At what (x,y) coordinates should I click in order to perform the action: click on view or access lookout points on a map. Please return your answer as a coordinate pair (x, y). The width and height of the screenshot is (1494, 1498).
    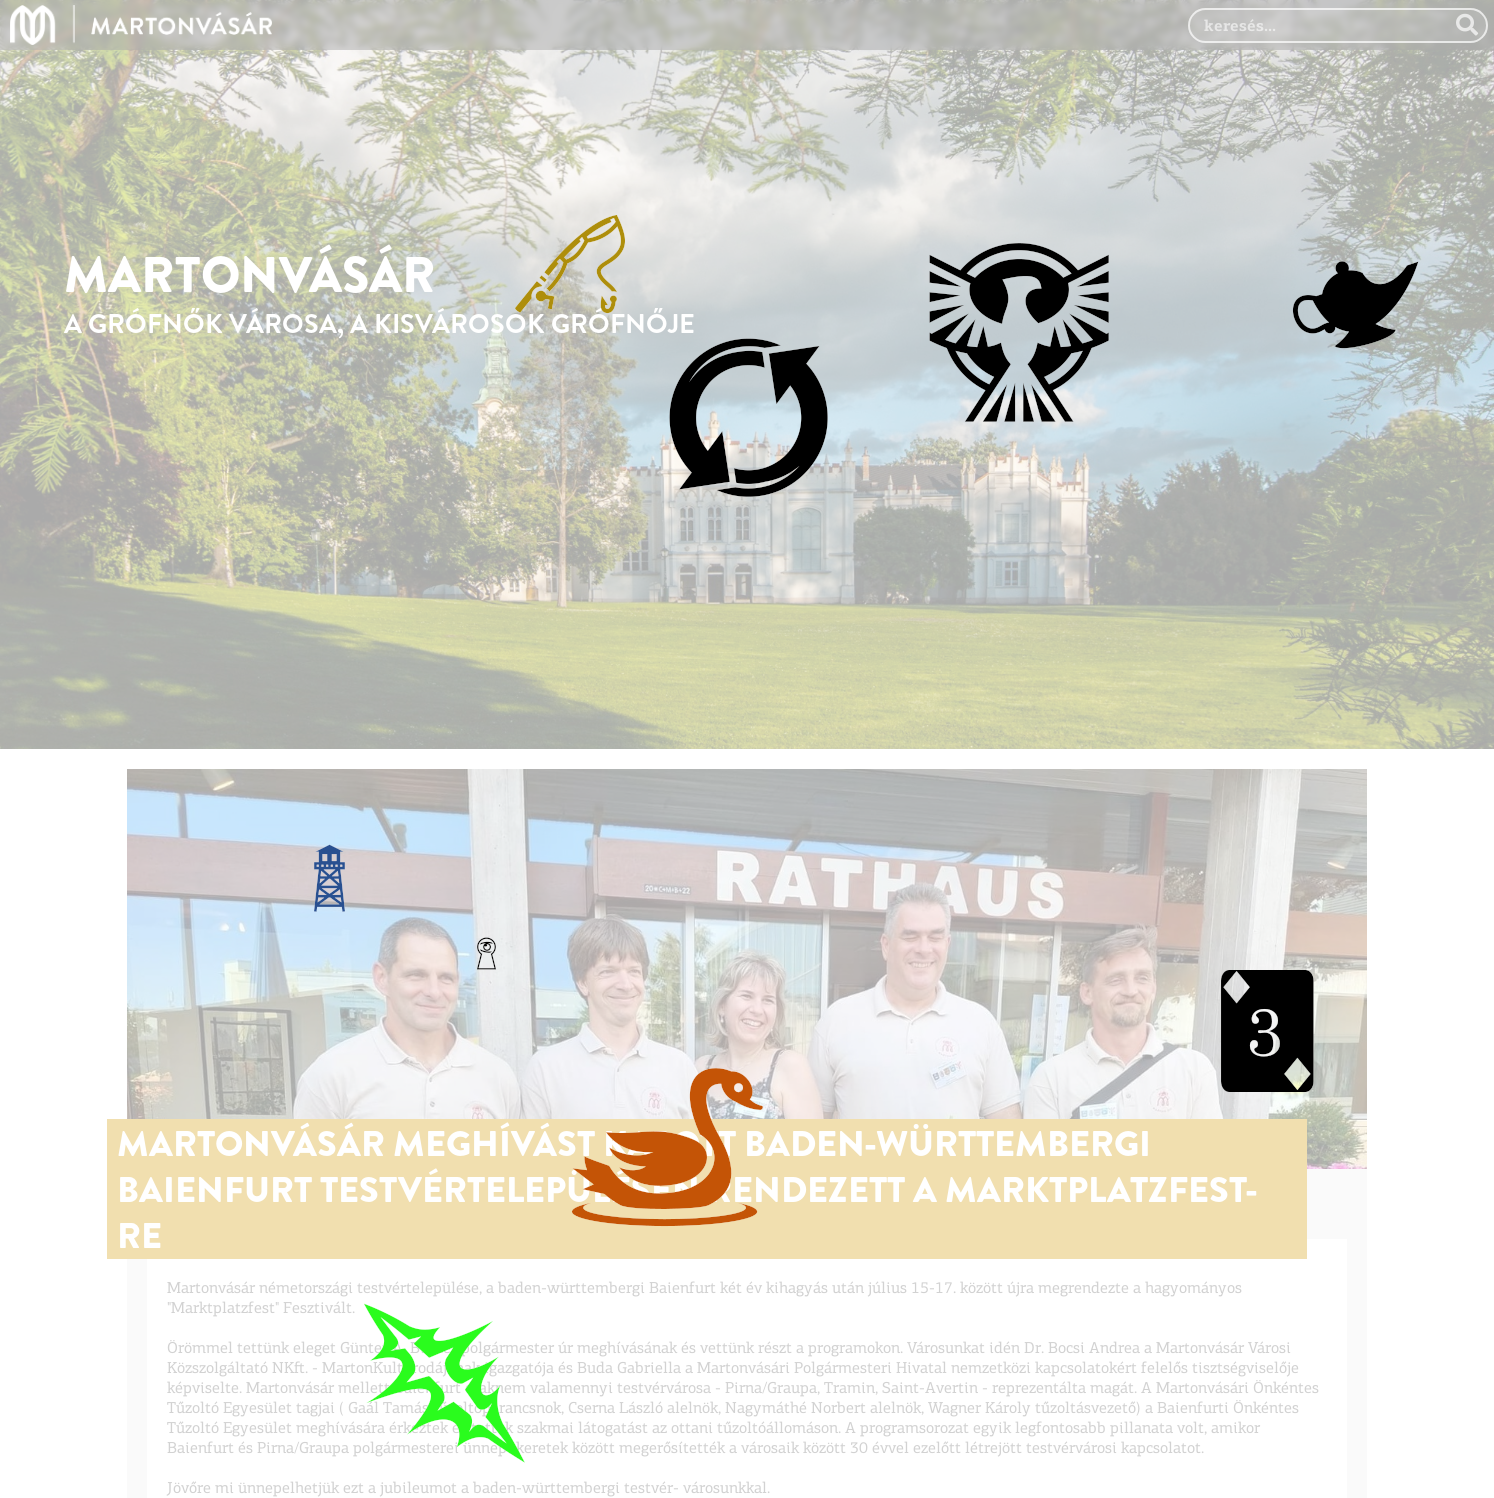
    Looking at the image, I should click on (329, 877).